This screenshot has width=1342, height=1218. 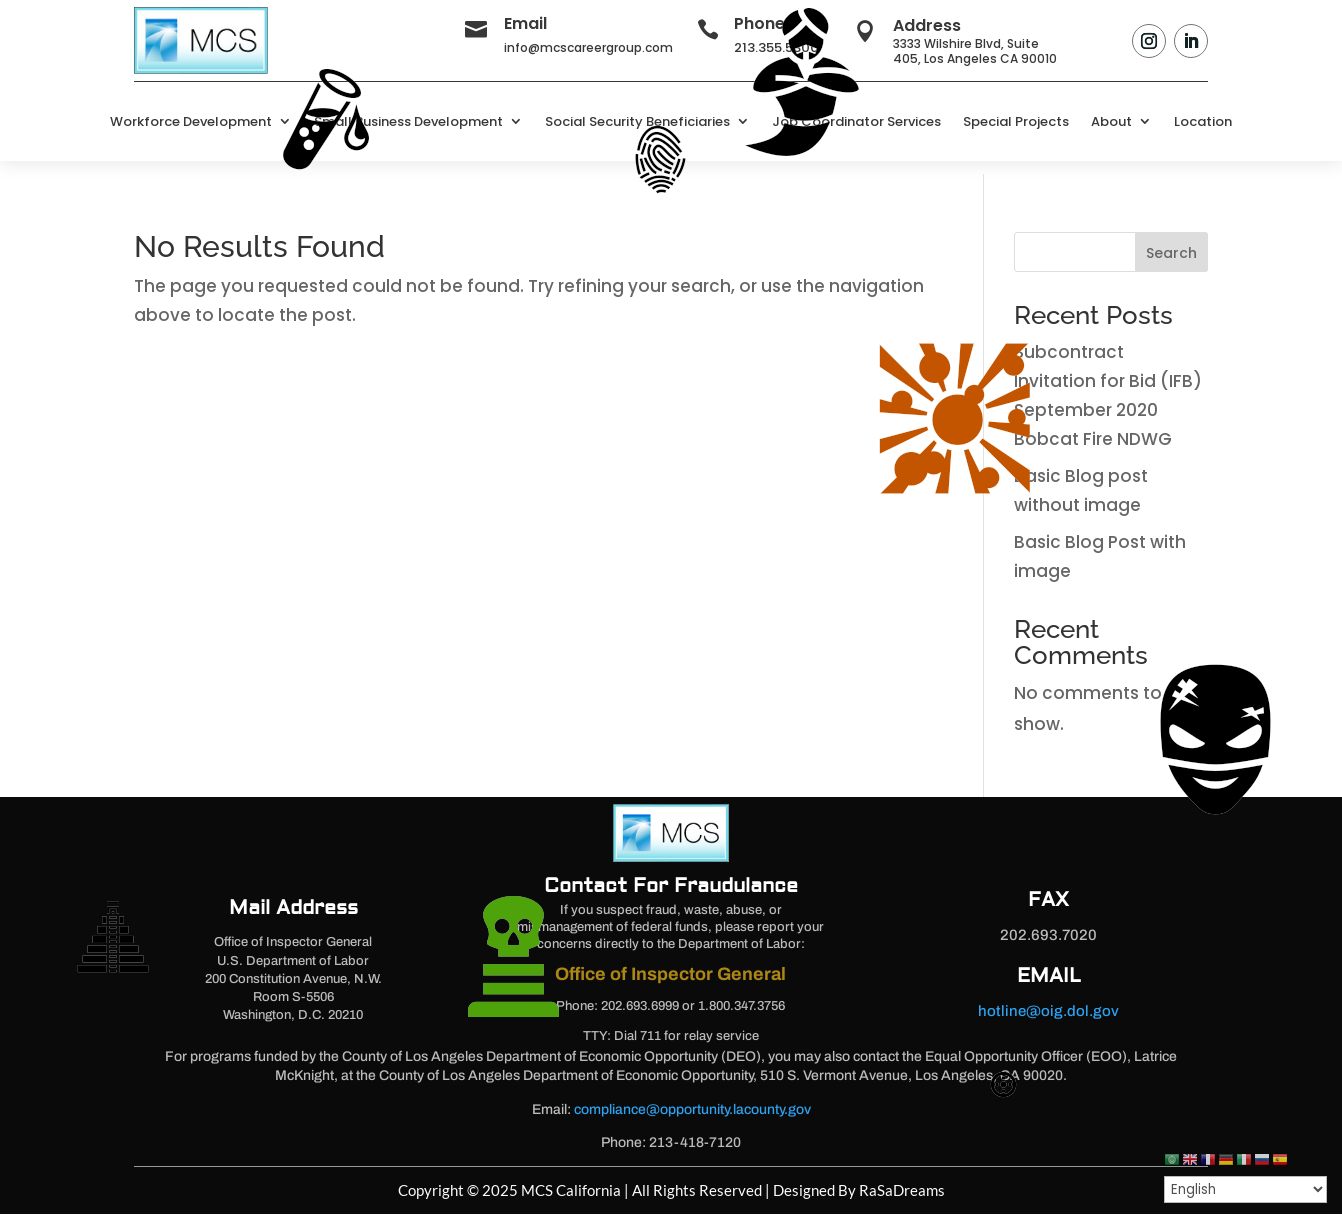 I want to click on summon or interact with a djinn character, so click(x=806, y=83).